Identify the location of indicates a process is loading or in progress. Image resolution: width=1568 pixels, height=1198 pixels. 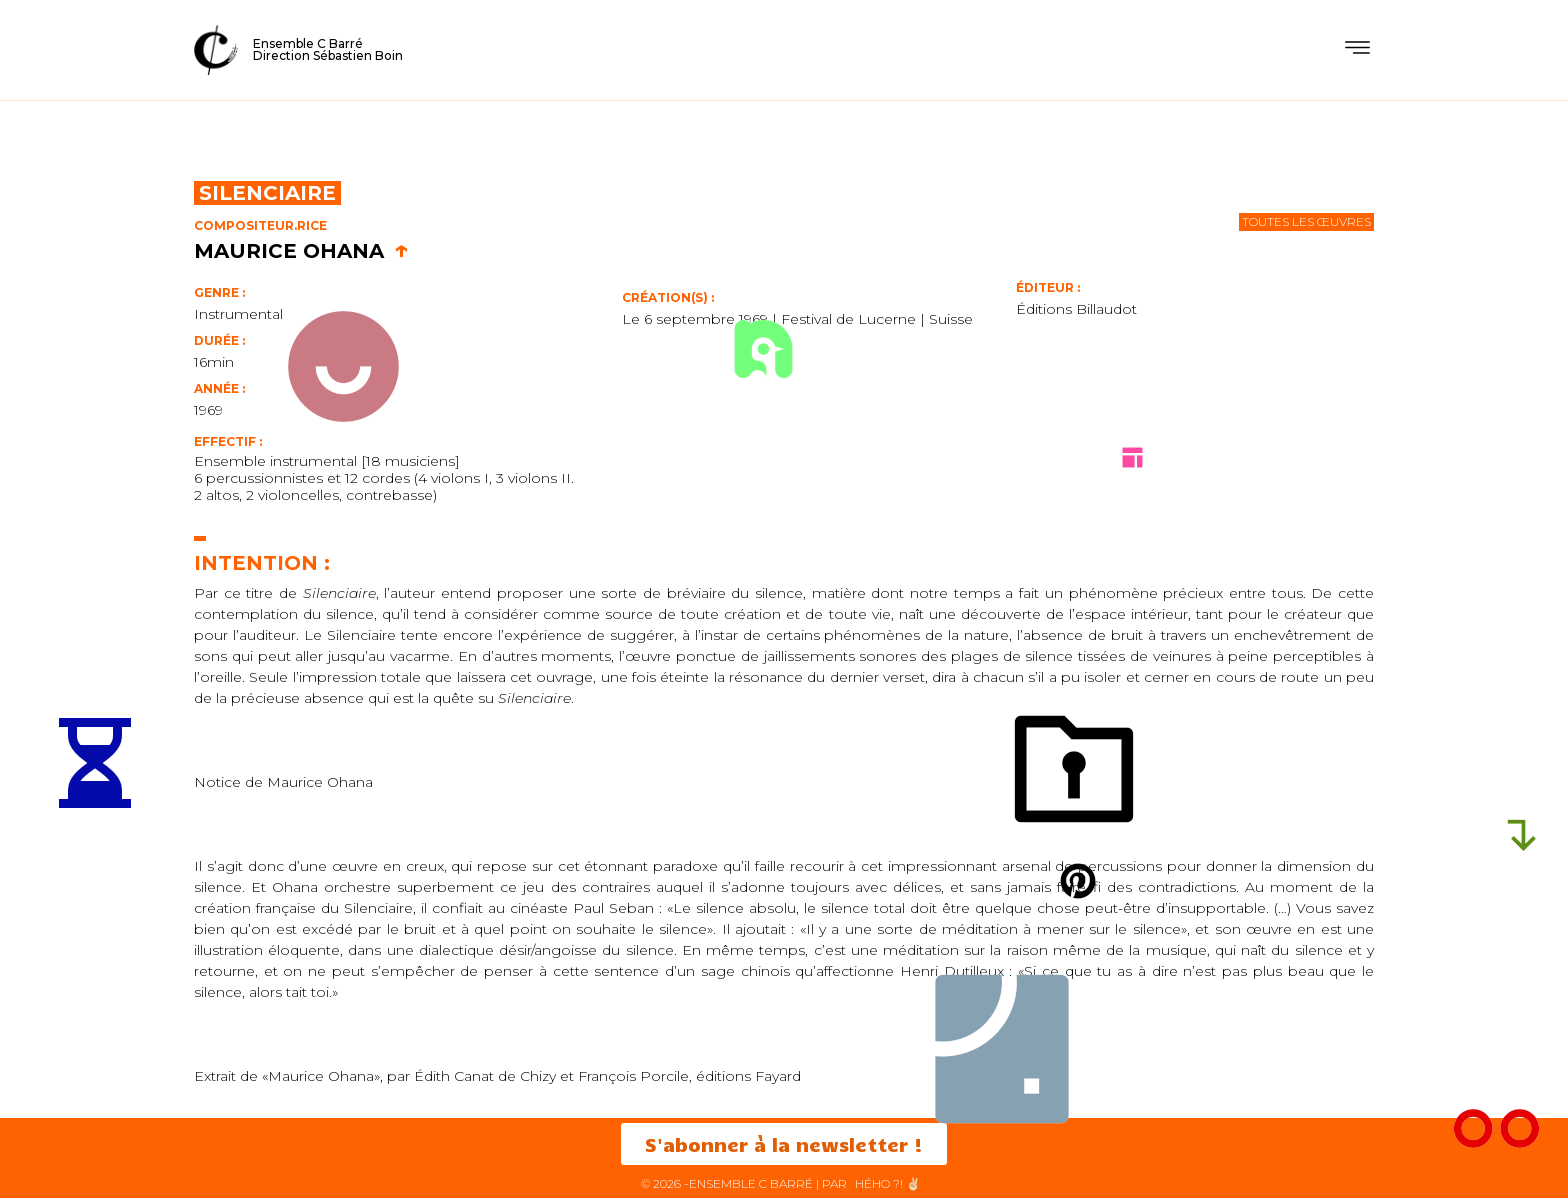
(95, 763).